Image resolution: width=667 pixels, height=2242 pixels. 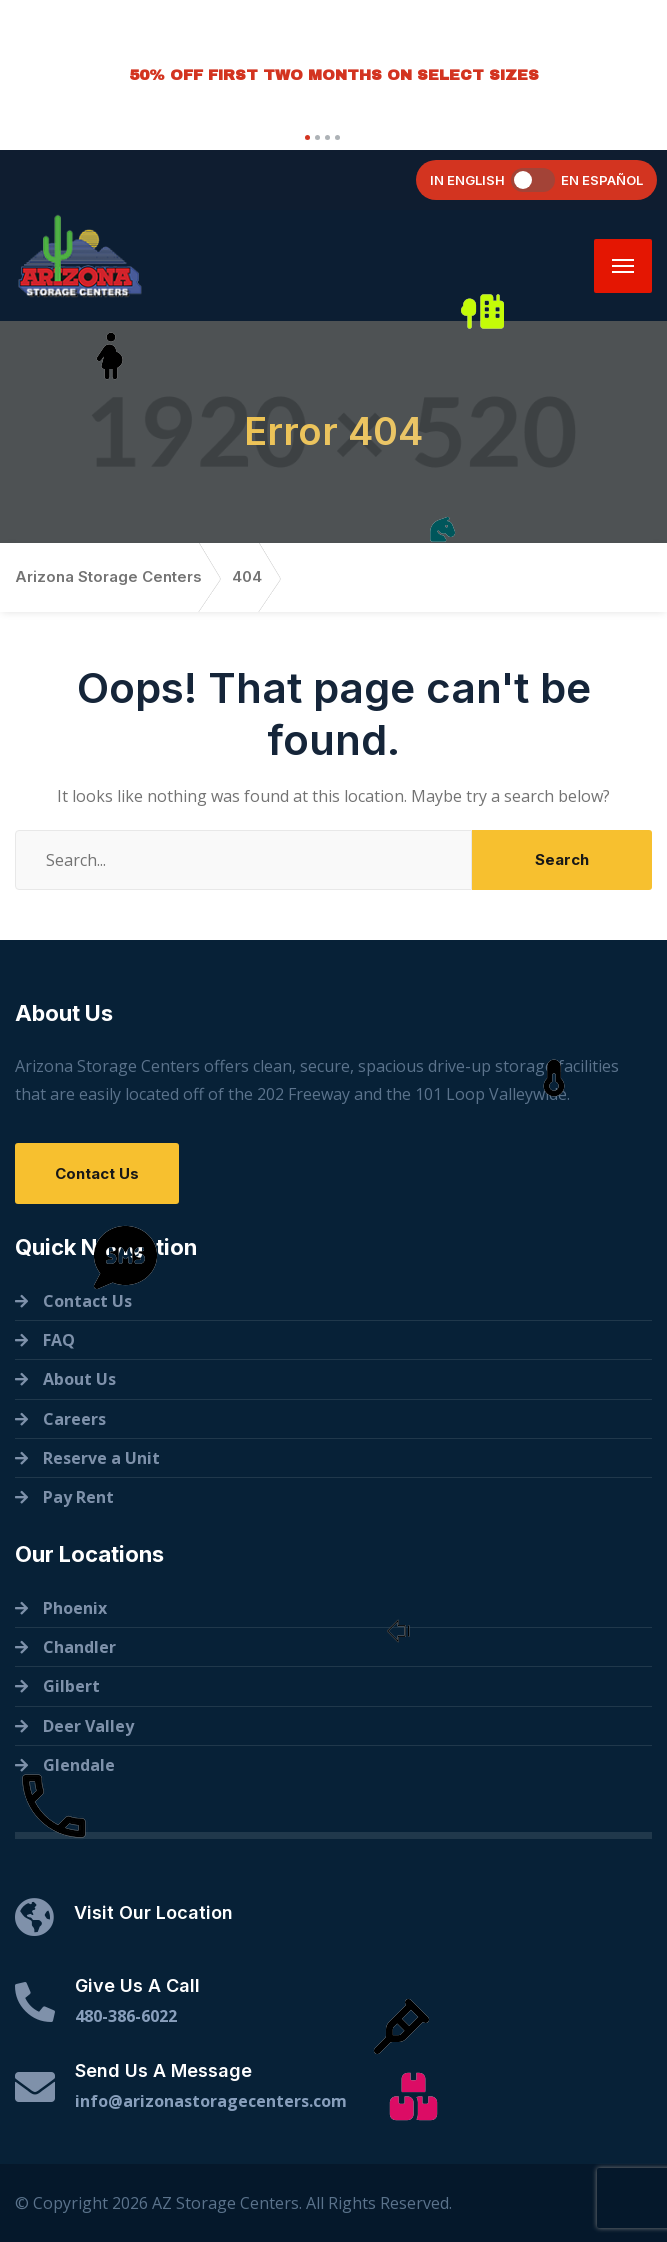 I want to click on make a phone call, so click(x=54, y=1806).